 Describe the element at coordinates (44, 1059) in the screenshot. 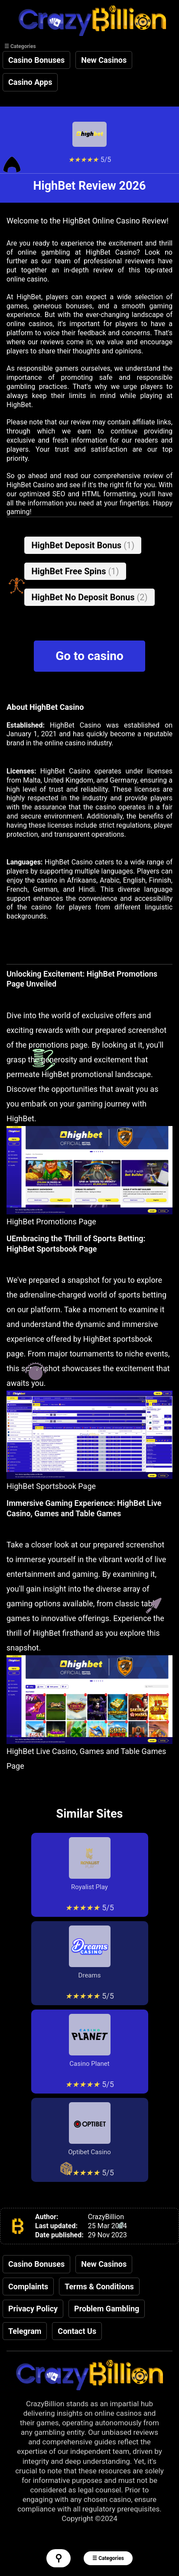

I see `access sewing or crafting tools` at that location.